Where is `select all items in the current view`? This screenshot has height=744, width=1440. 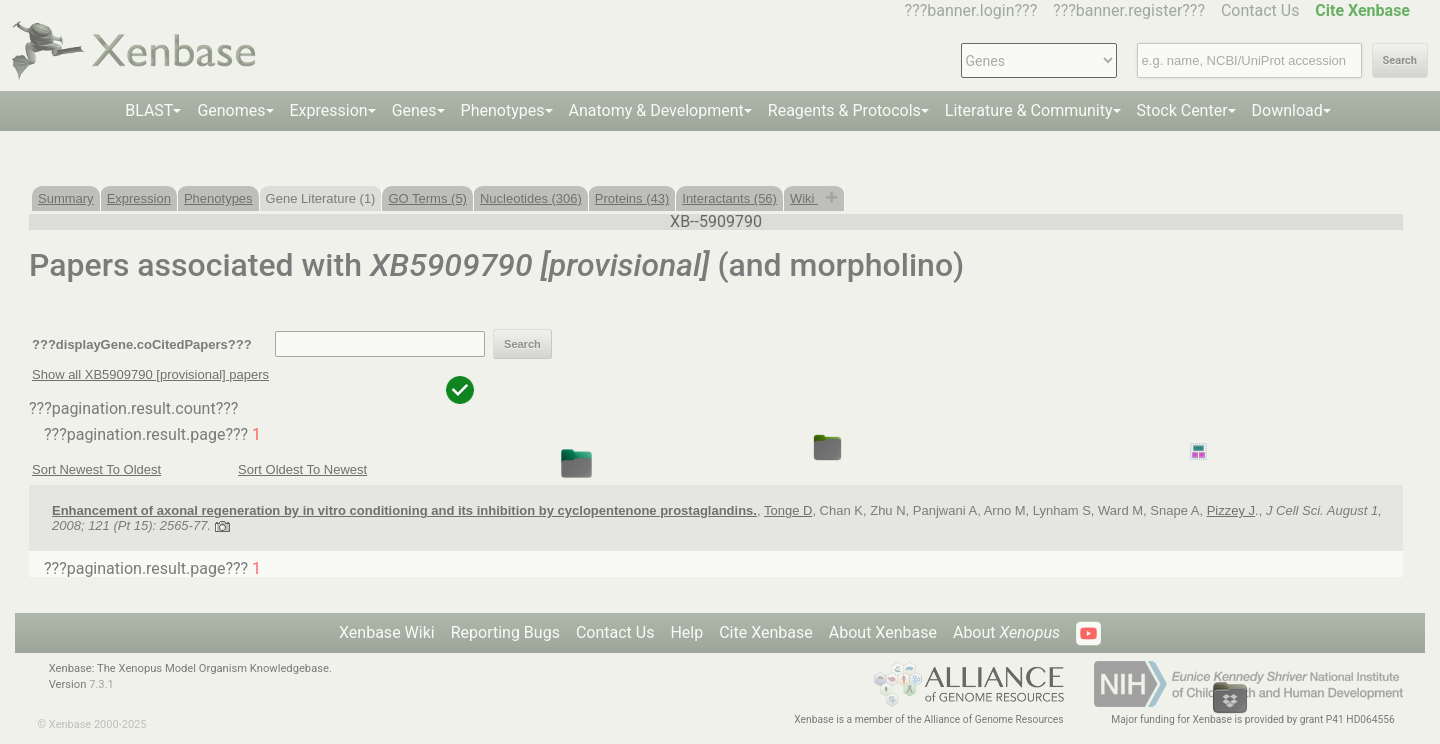
select all items in the current view is located at coordinates (1198, 451).